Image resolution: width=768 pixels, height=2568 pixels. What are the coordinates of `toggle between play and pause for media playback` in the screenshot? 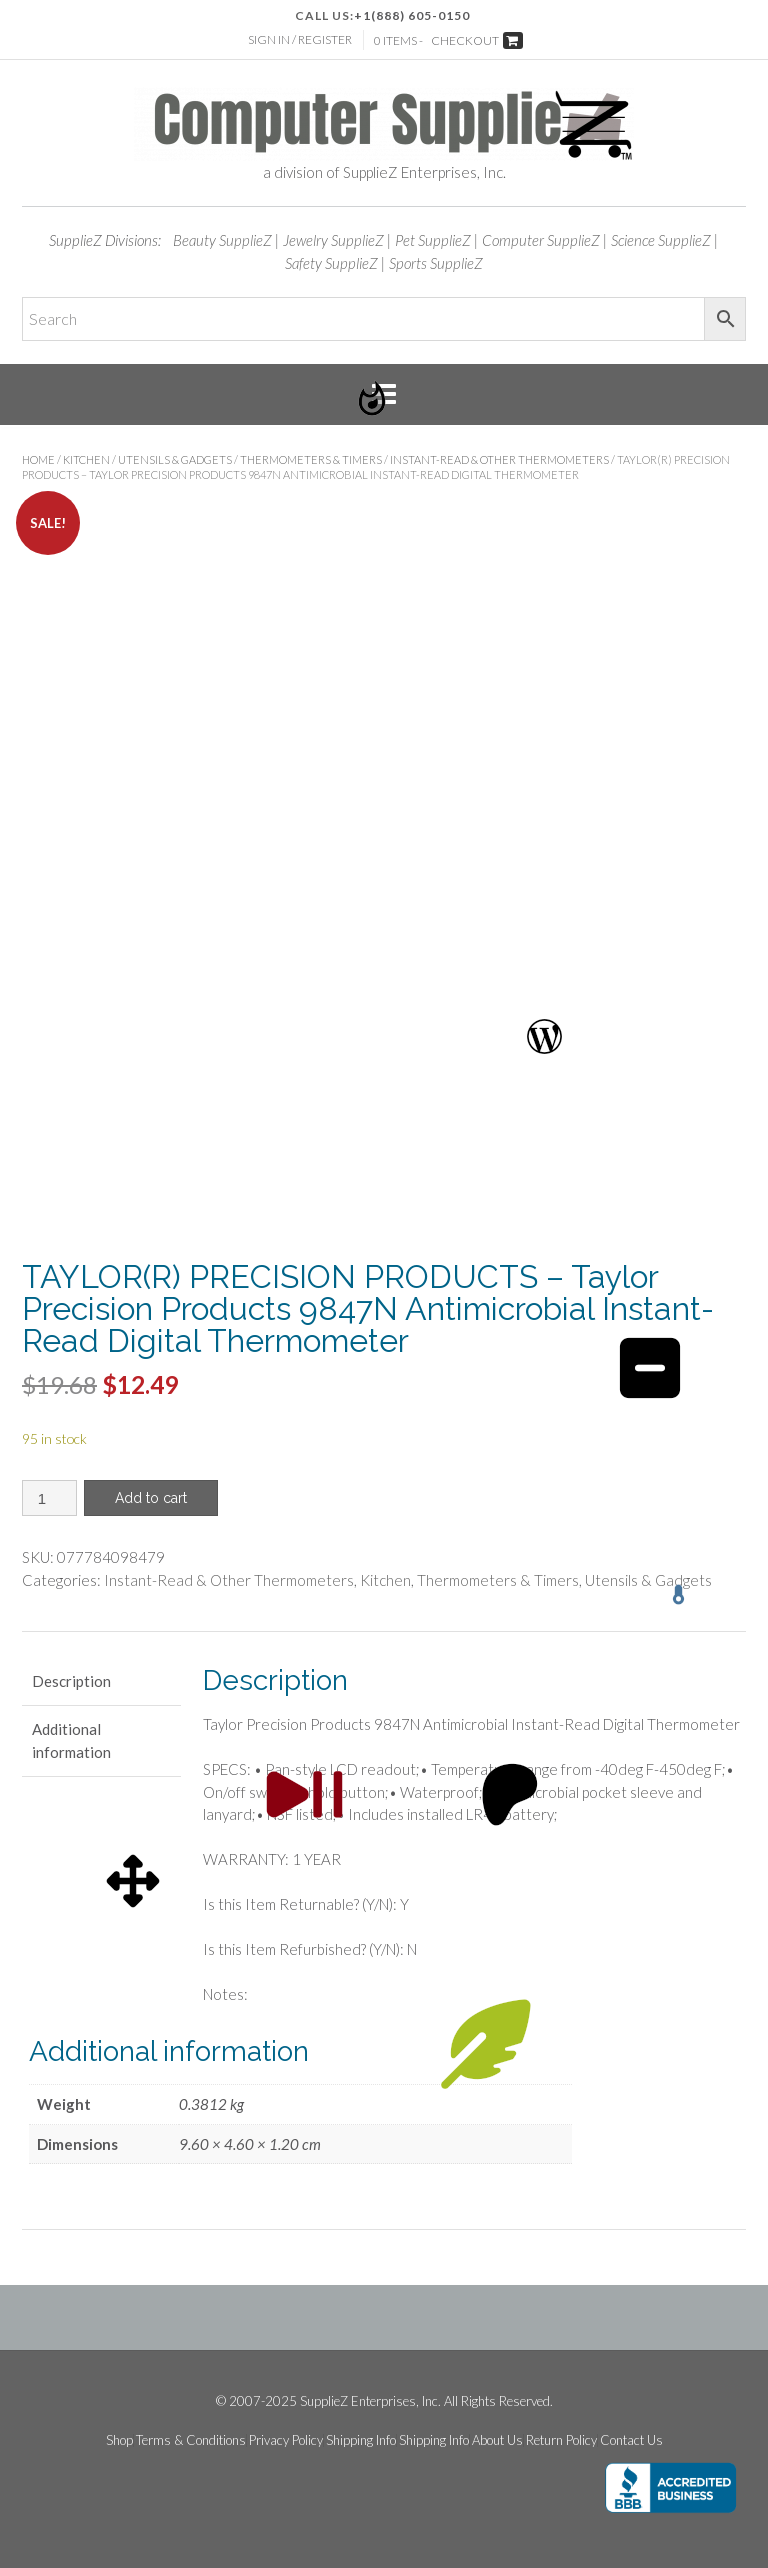 It's located at (304, 1791).